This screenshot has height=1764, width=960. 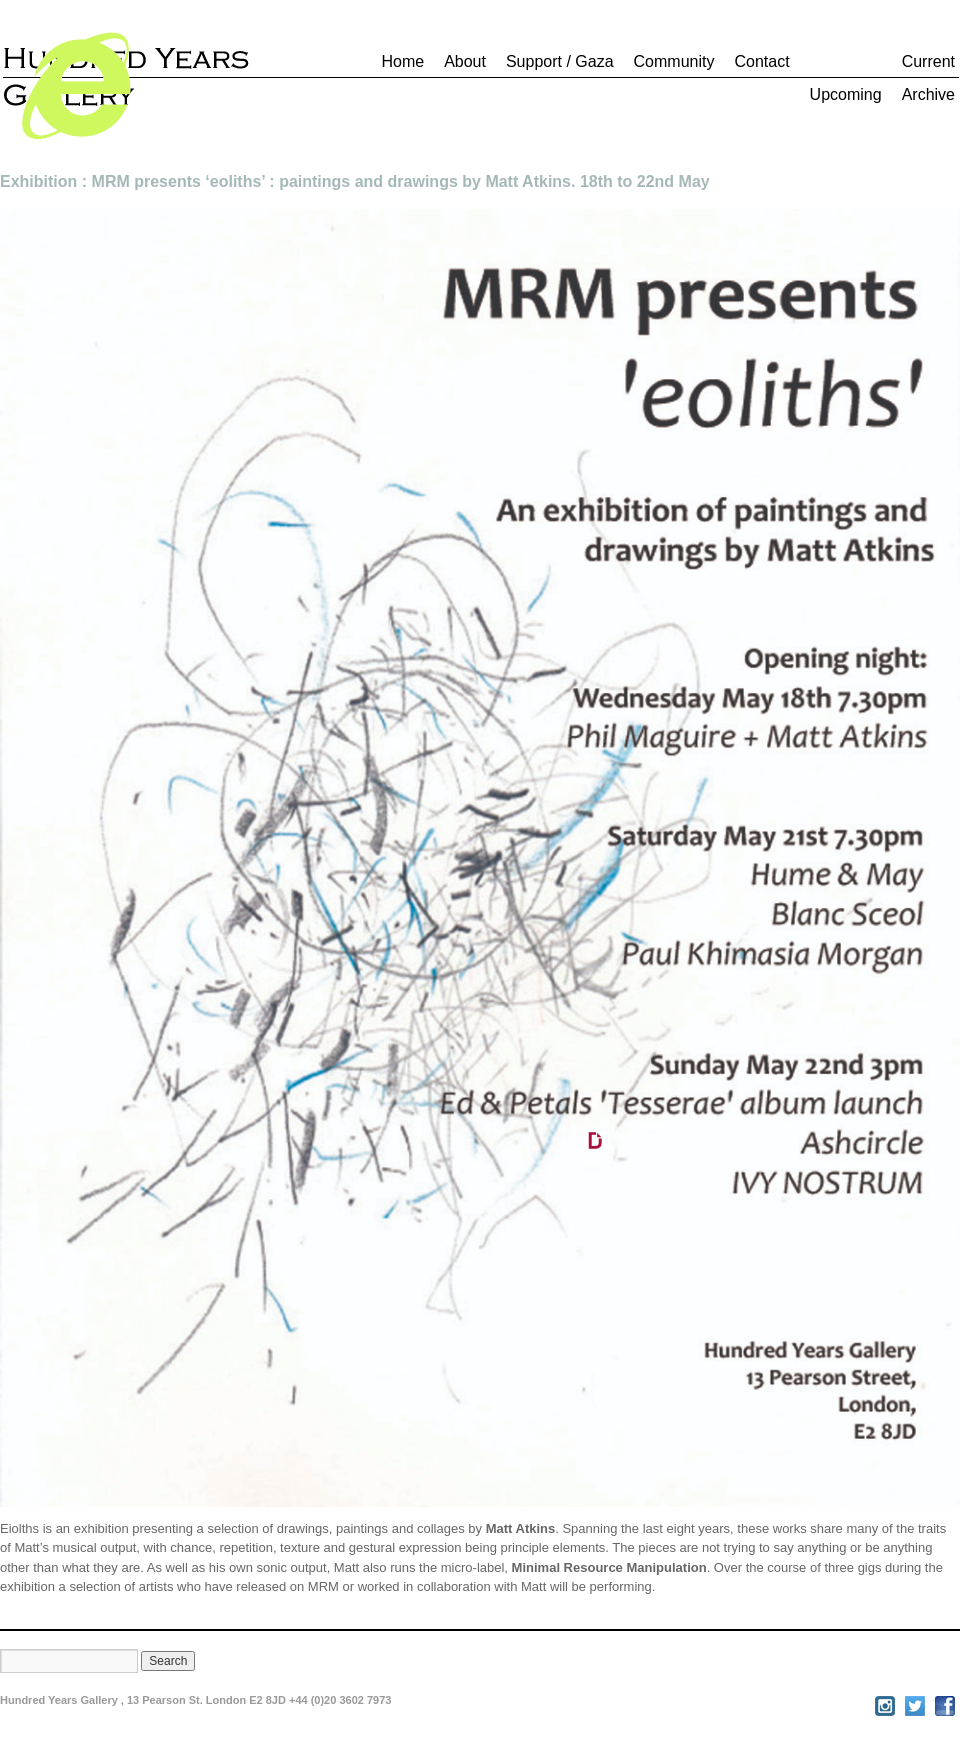 What do you see at coordinates (595, 1140) in the screenshot?
I see `dochub logo - access document signing and editing platform` at bounding box center [595, 1140].